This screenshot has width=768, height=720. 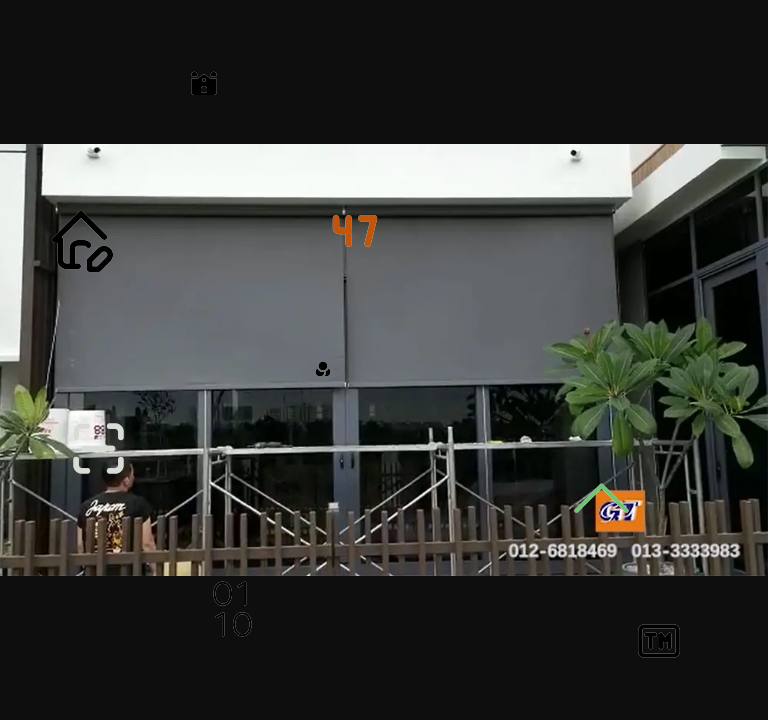 I want to click on collapse an expanded section, so click(x=601, y=513).